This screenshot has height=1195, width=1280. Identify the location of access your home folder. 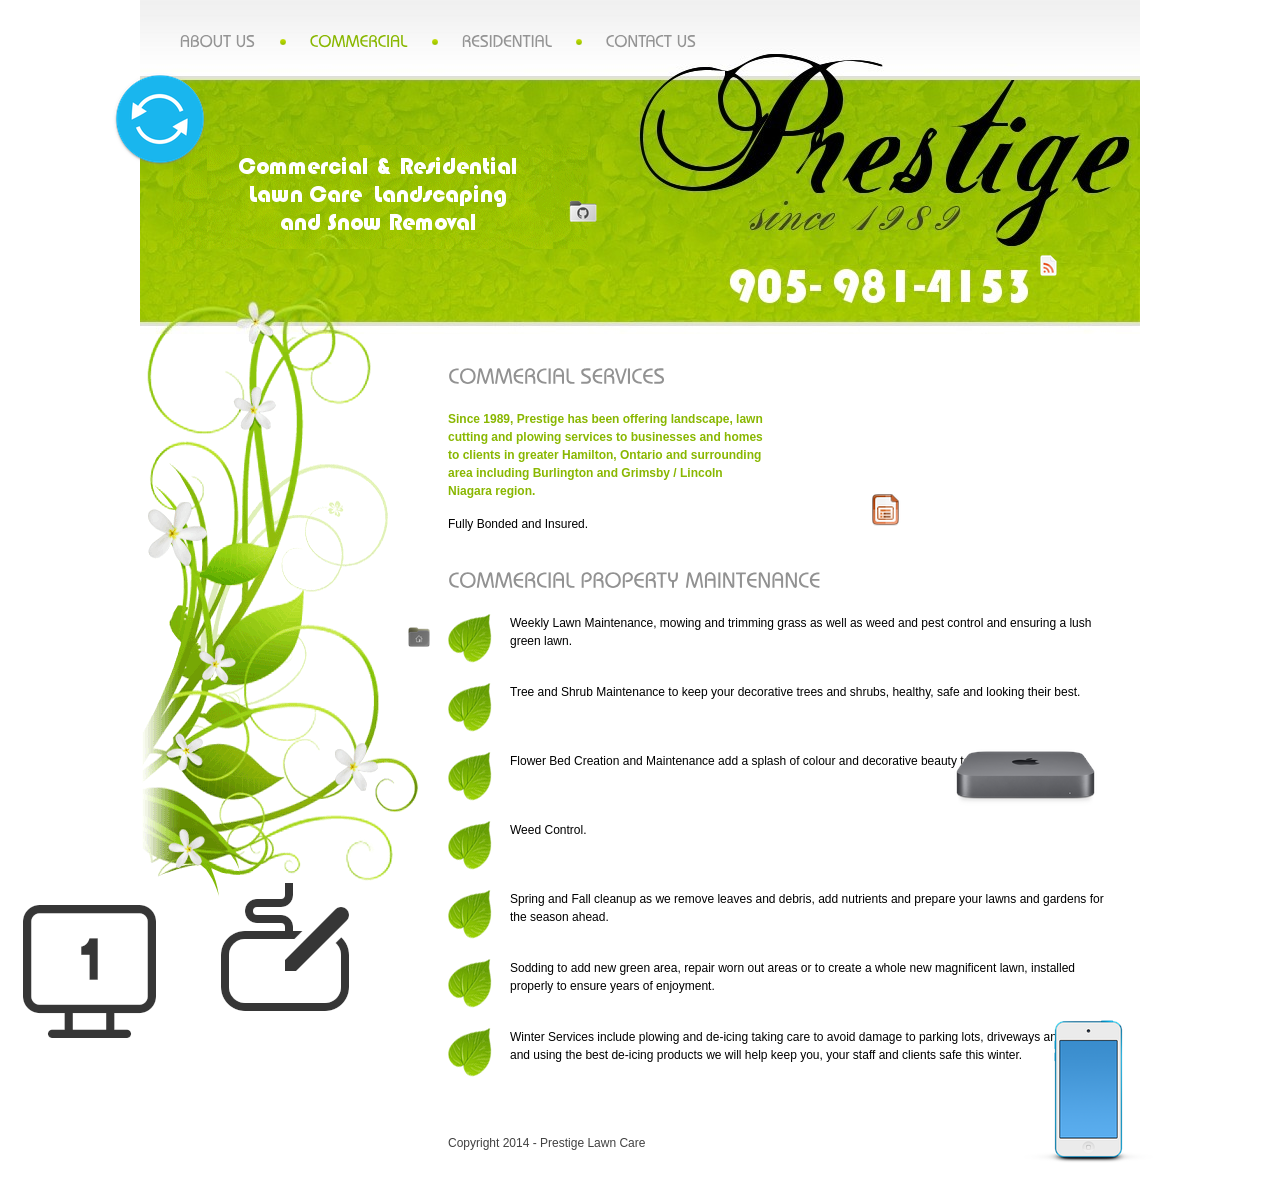
(419, 637).